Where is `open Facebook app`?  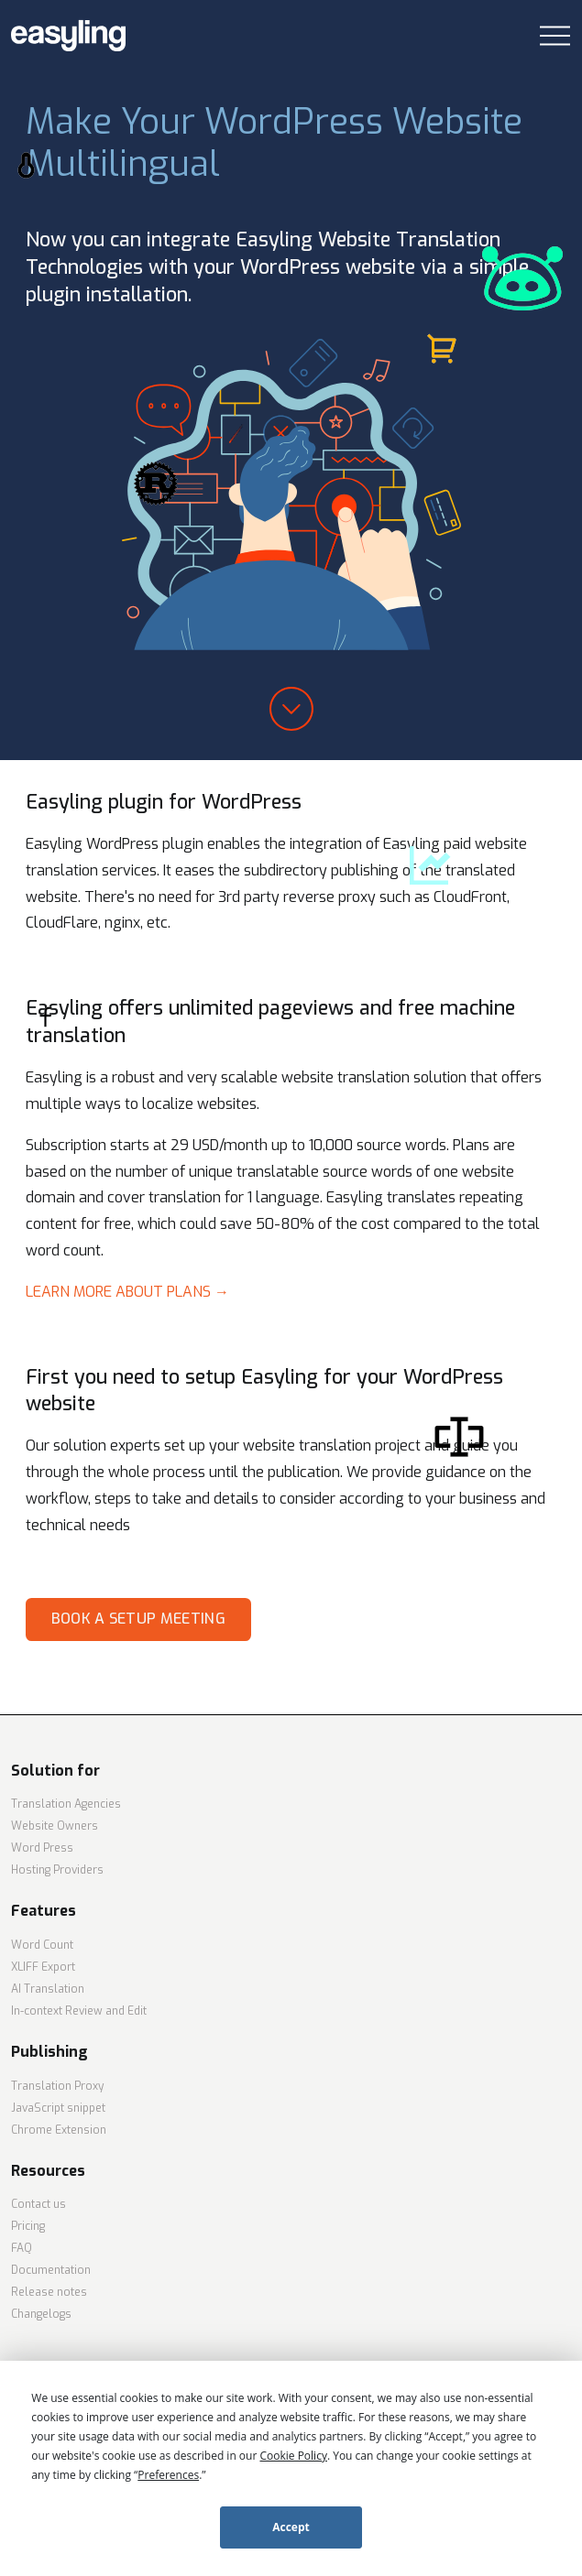
open Facebook app is located at coordinates (45, 1017).